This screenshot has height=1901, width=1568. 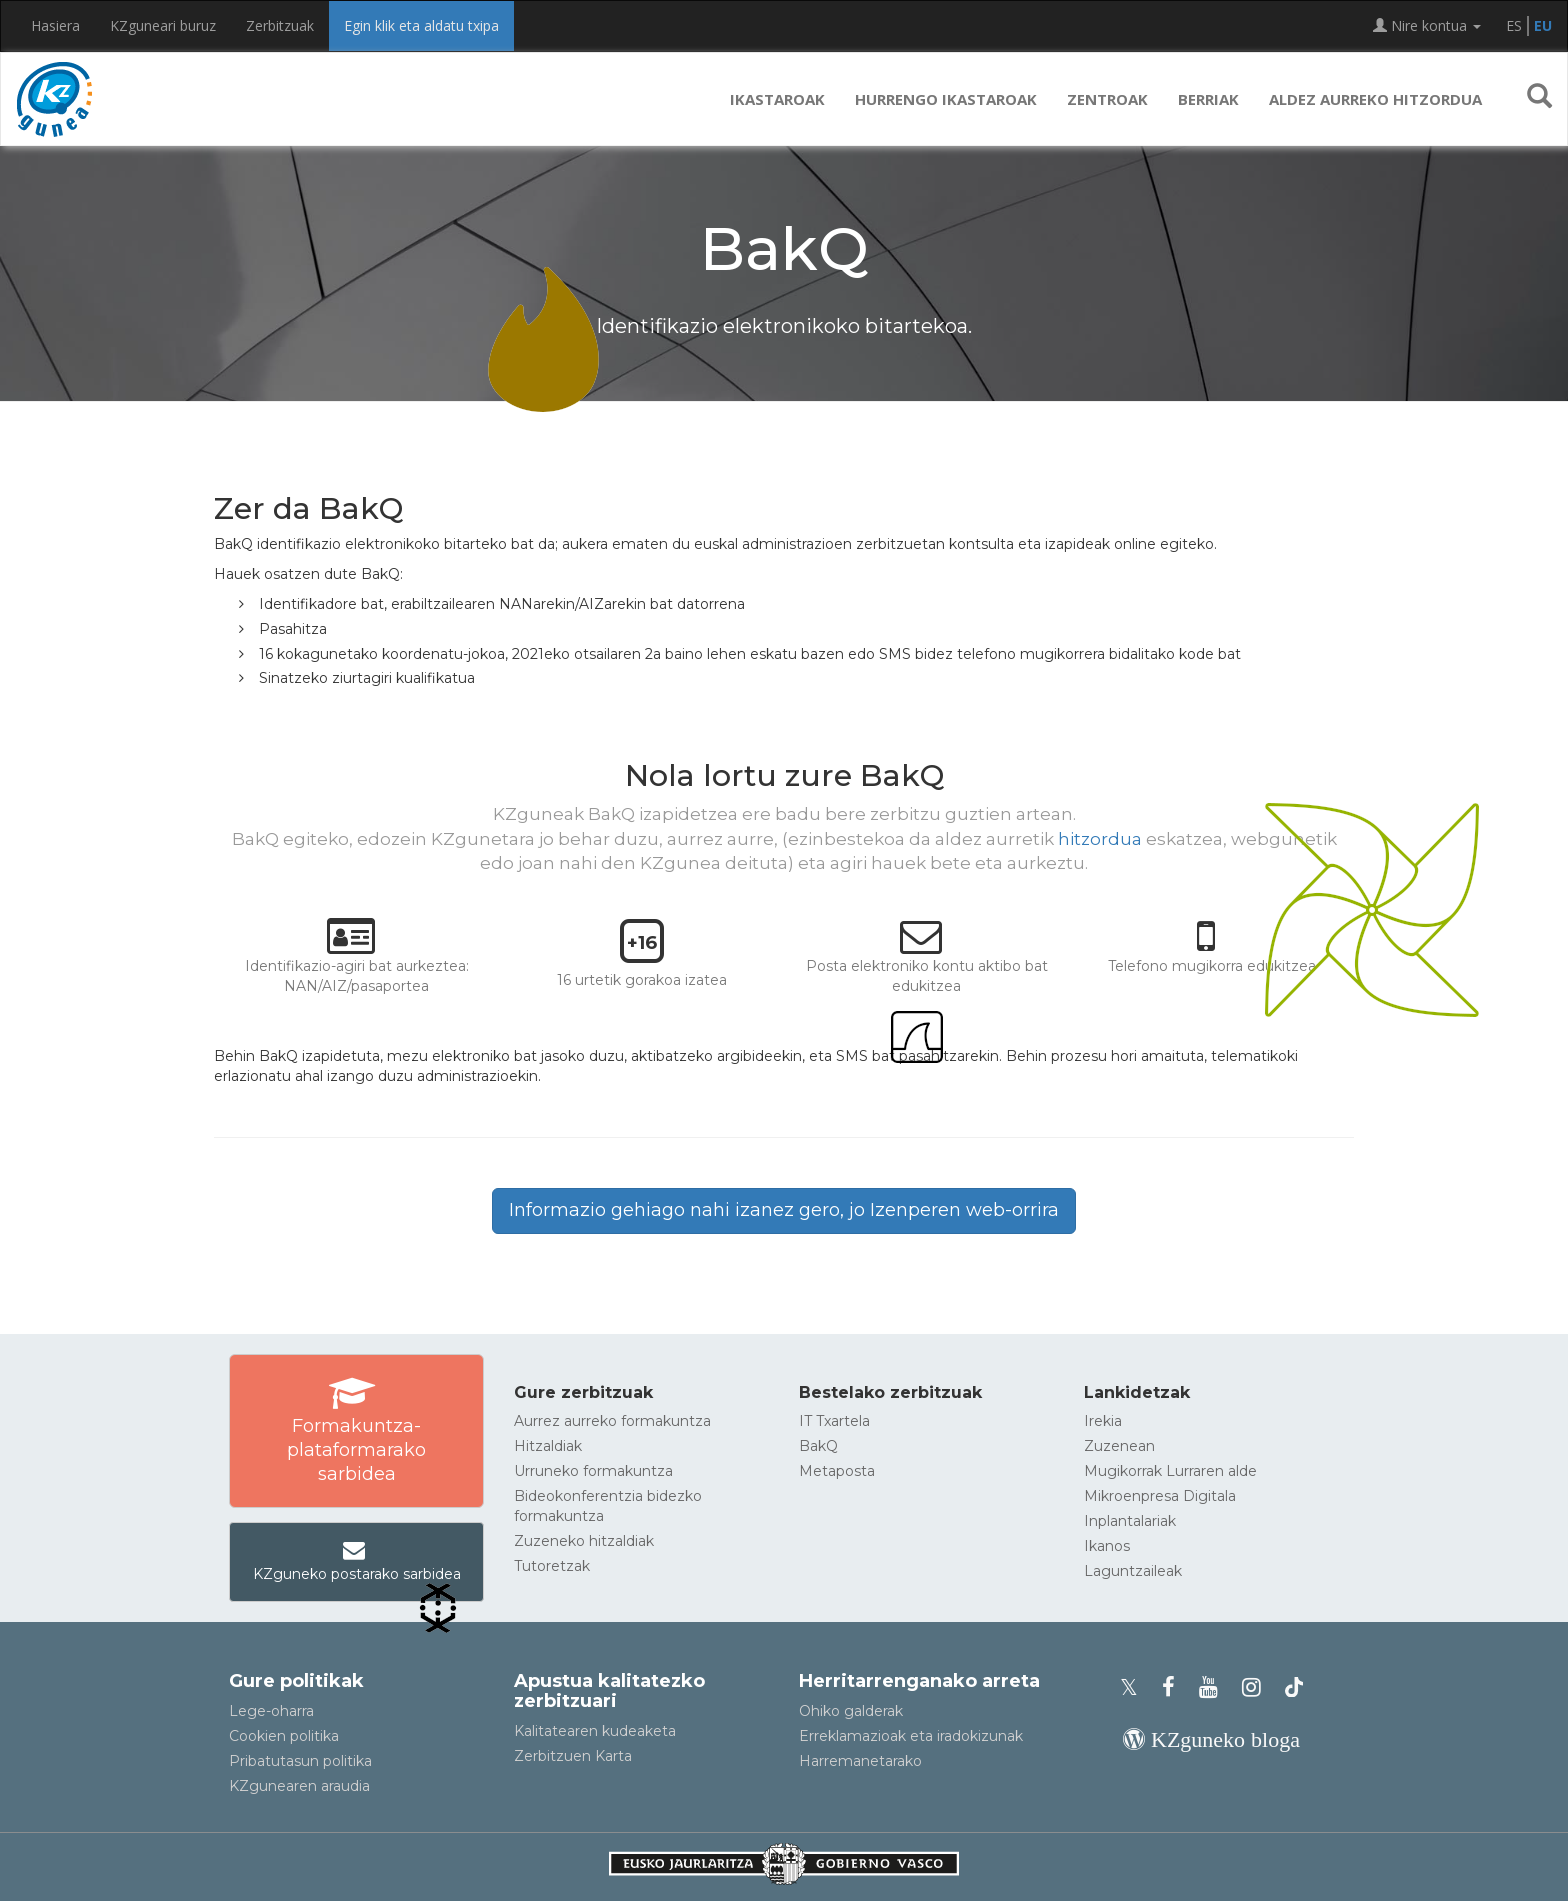 I want to click on google cloud dataflow service logo, so click(x=438, y=1608).